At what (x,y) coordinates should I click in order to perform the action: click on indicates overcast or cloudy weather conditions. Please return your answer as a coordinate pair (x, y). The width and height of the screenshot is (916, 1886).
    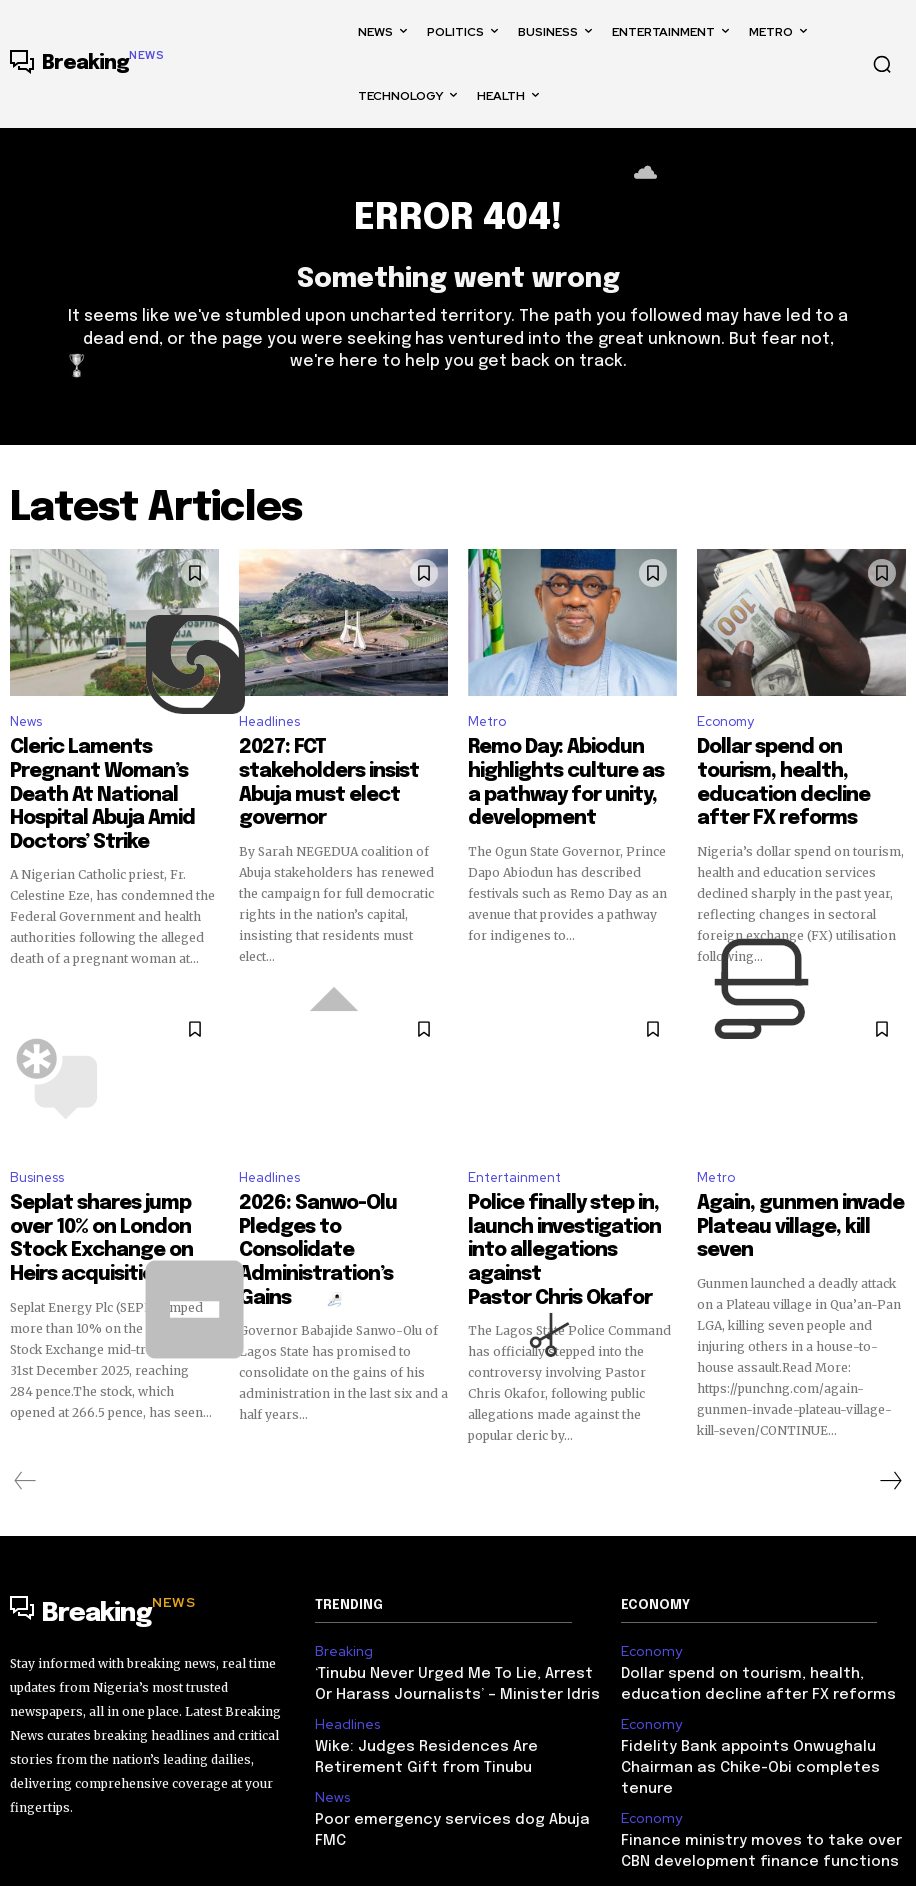
    Looking at the image, I should click on (645, 171).